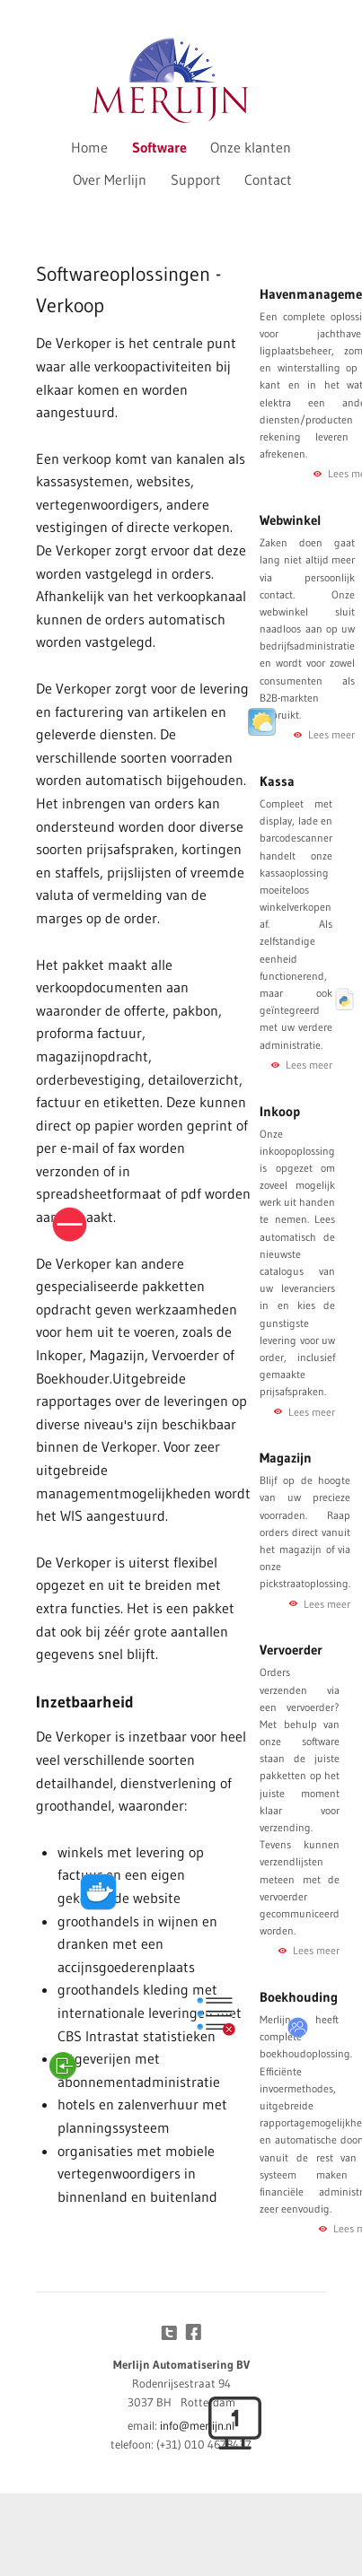  I want to click on indicates an error or critical issue has occurred, so click(69, 1224).